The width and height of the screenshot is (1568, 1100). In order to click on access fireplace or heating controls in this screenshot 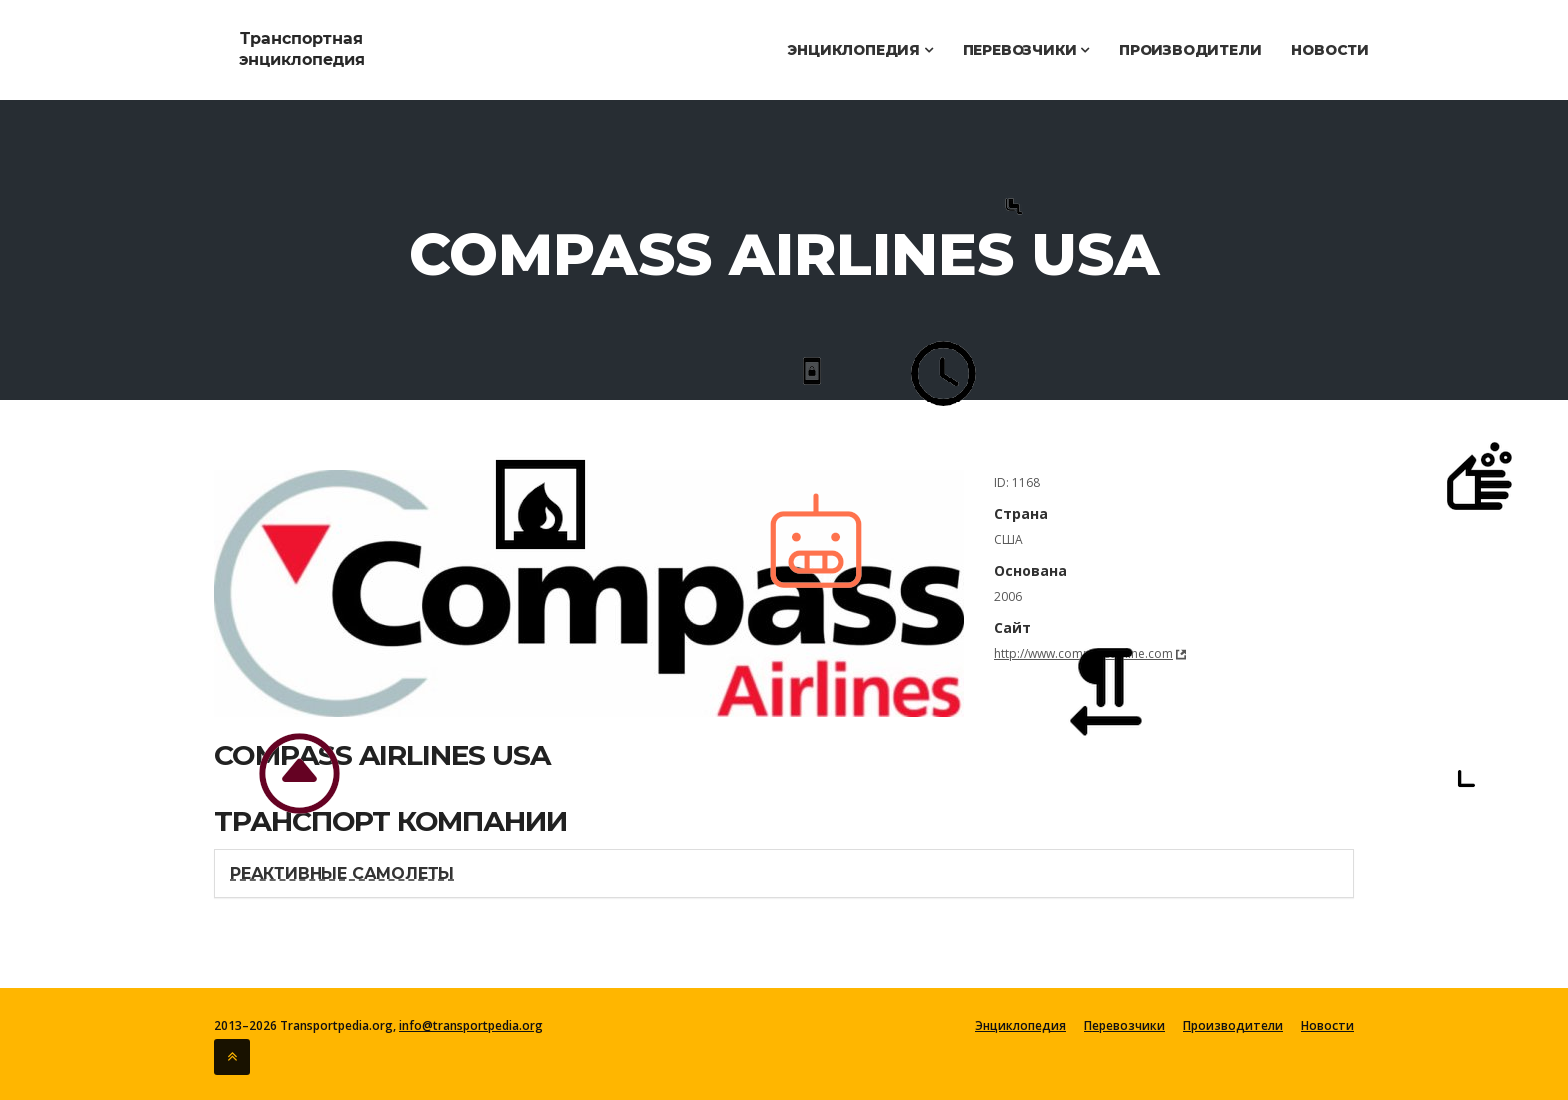, I will do `click(540, 504)`.